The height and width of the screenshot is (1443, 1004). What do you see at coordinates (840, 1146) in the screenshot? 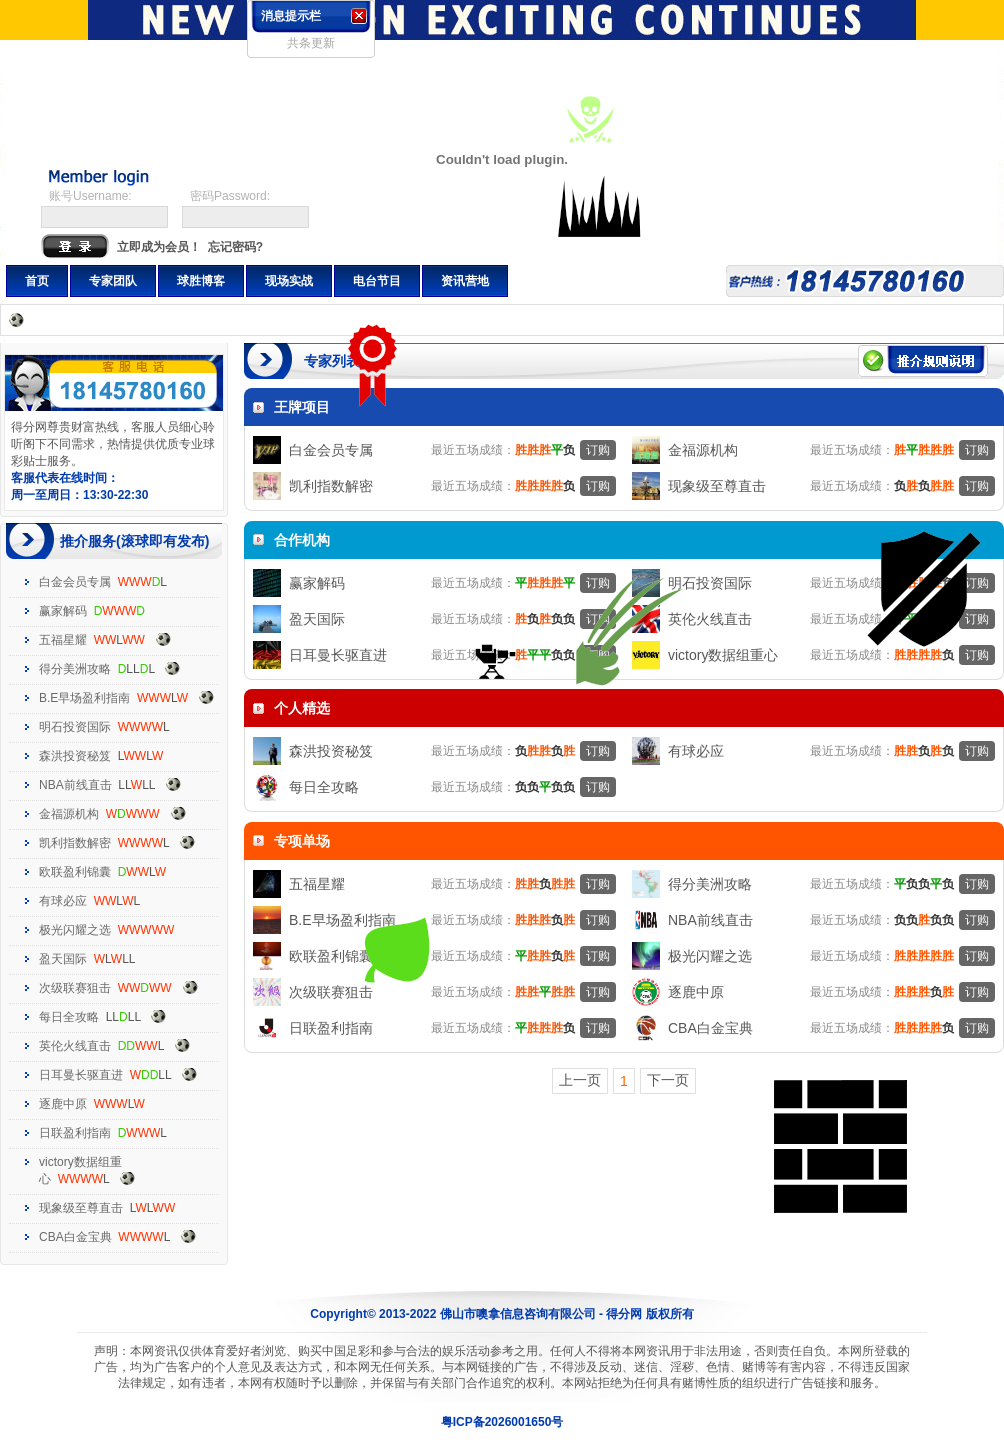
I see `indicates a wall or barrier element in a game` at bounding box center [840, 1146].